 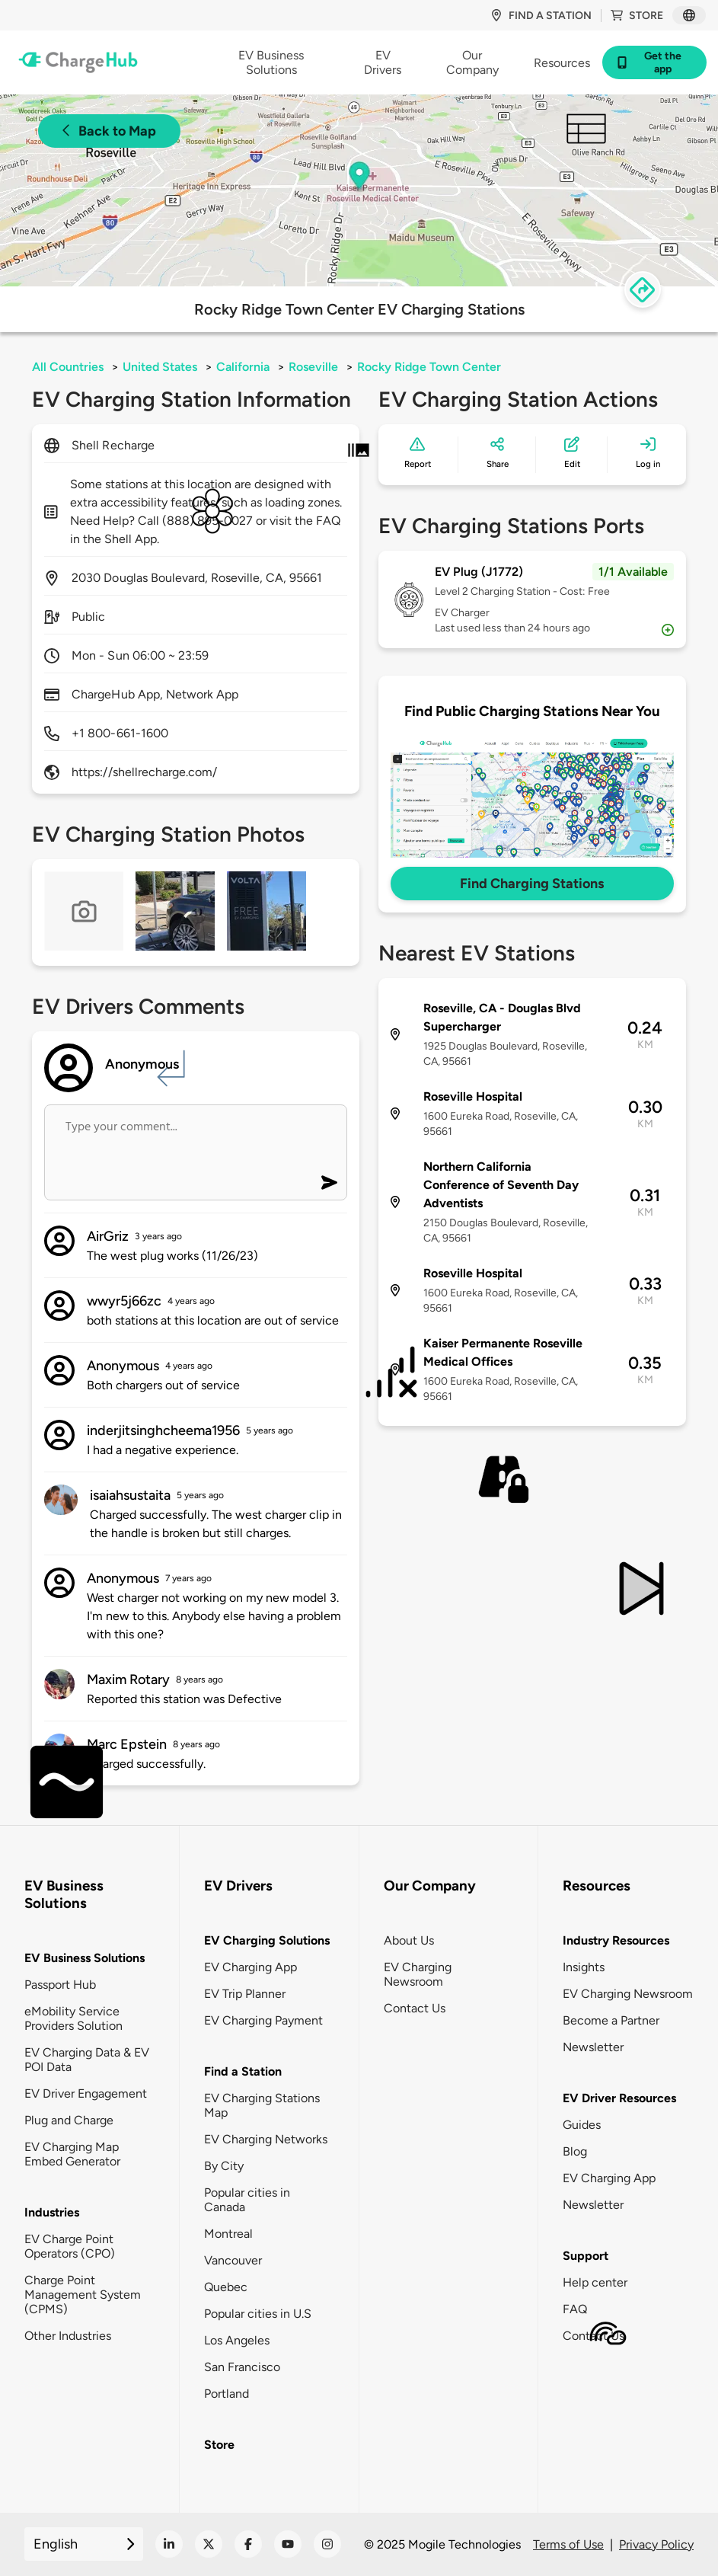 I want to click on enable burst mode for rapid photo capture, so click(x=359, y=450).